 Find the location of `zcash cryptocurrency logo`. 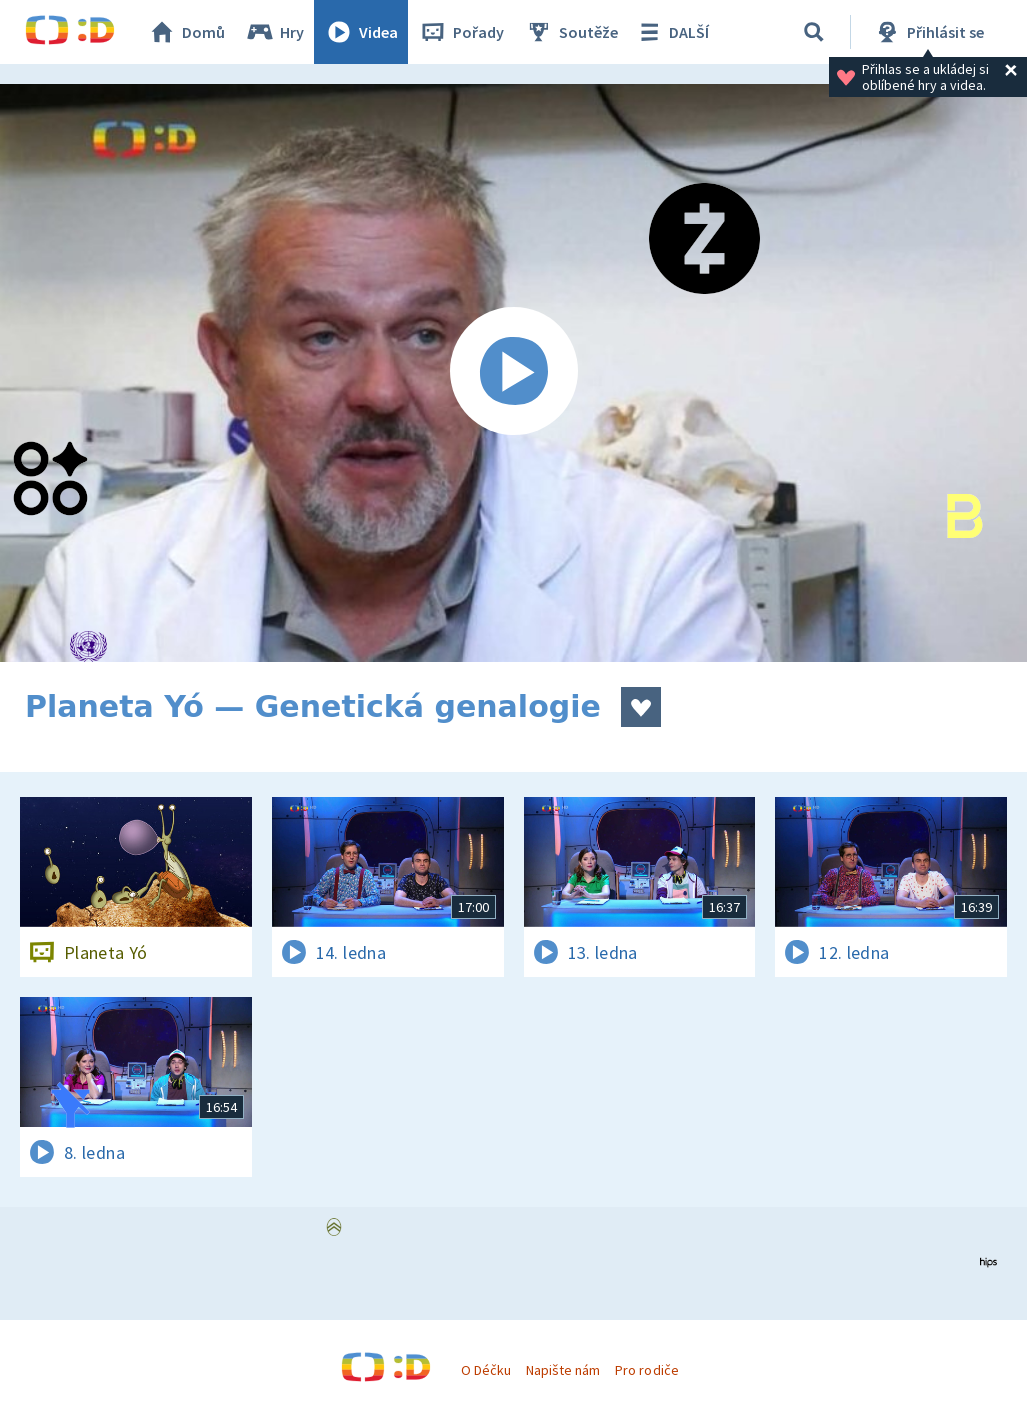

zcash cryptocurrency logo is located at coordinates (704, 238).